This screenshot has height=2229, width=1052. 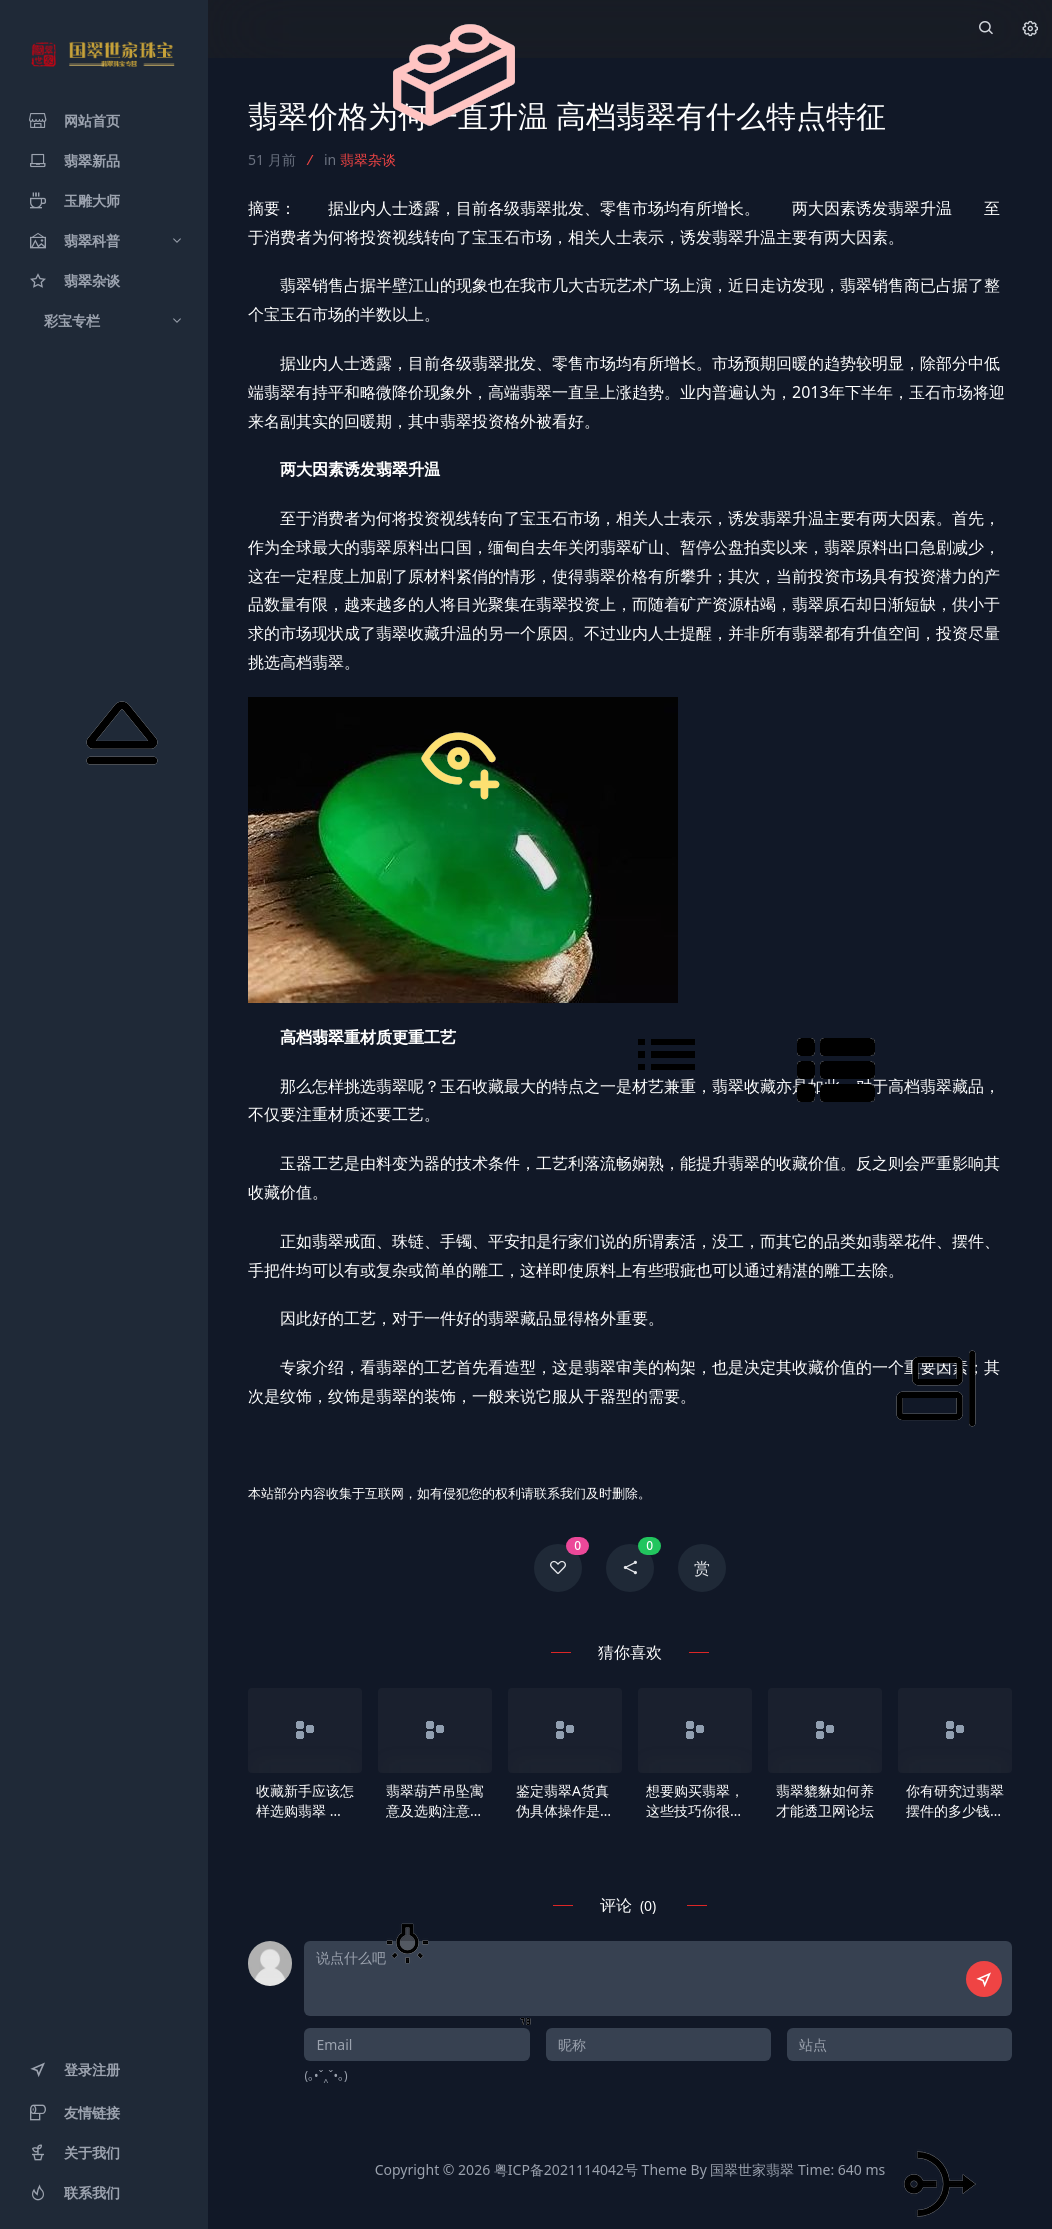 What do you see at coordinates (458, 758) in the screenshot?
I see `add to watchlist` at bounding box center [458, 758].